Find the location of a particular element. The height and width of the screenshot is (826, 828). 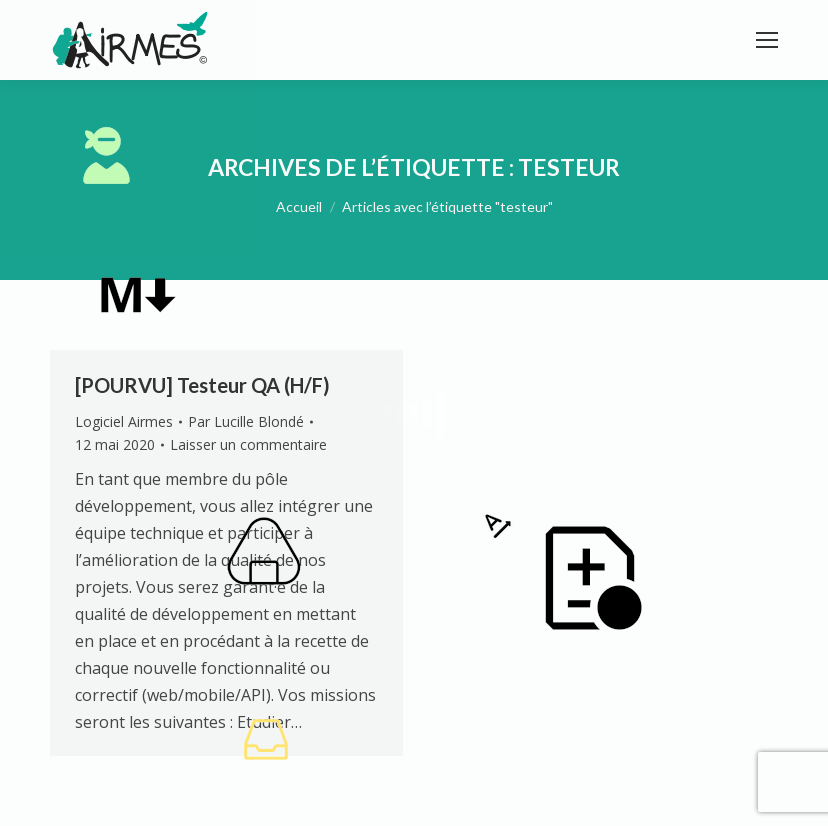

switch to incognito or private mode is located at coordinates (106, 155).